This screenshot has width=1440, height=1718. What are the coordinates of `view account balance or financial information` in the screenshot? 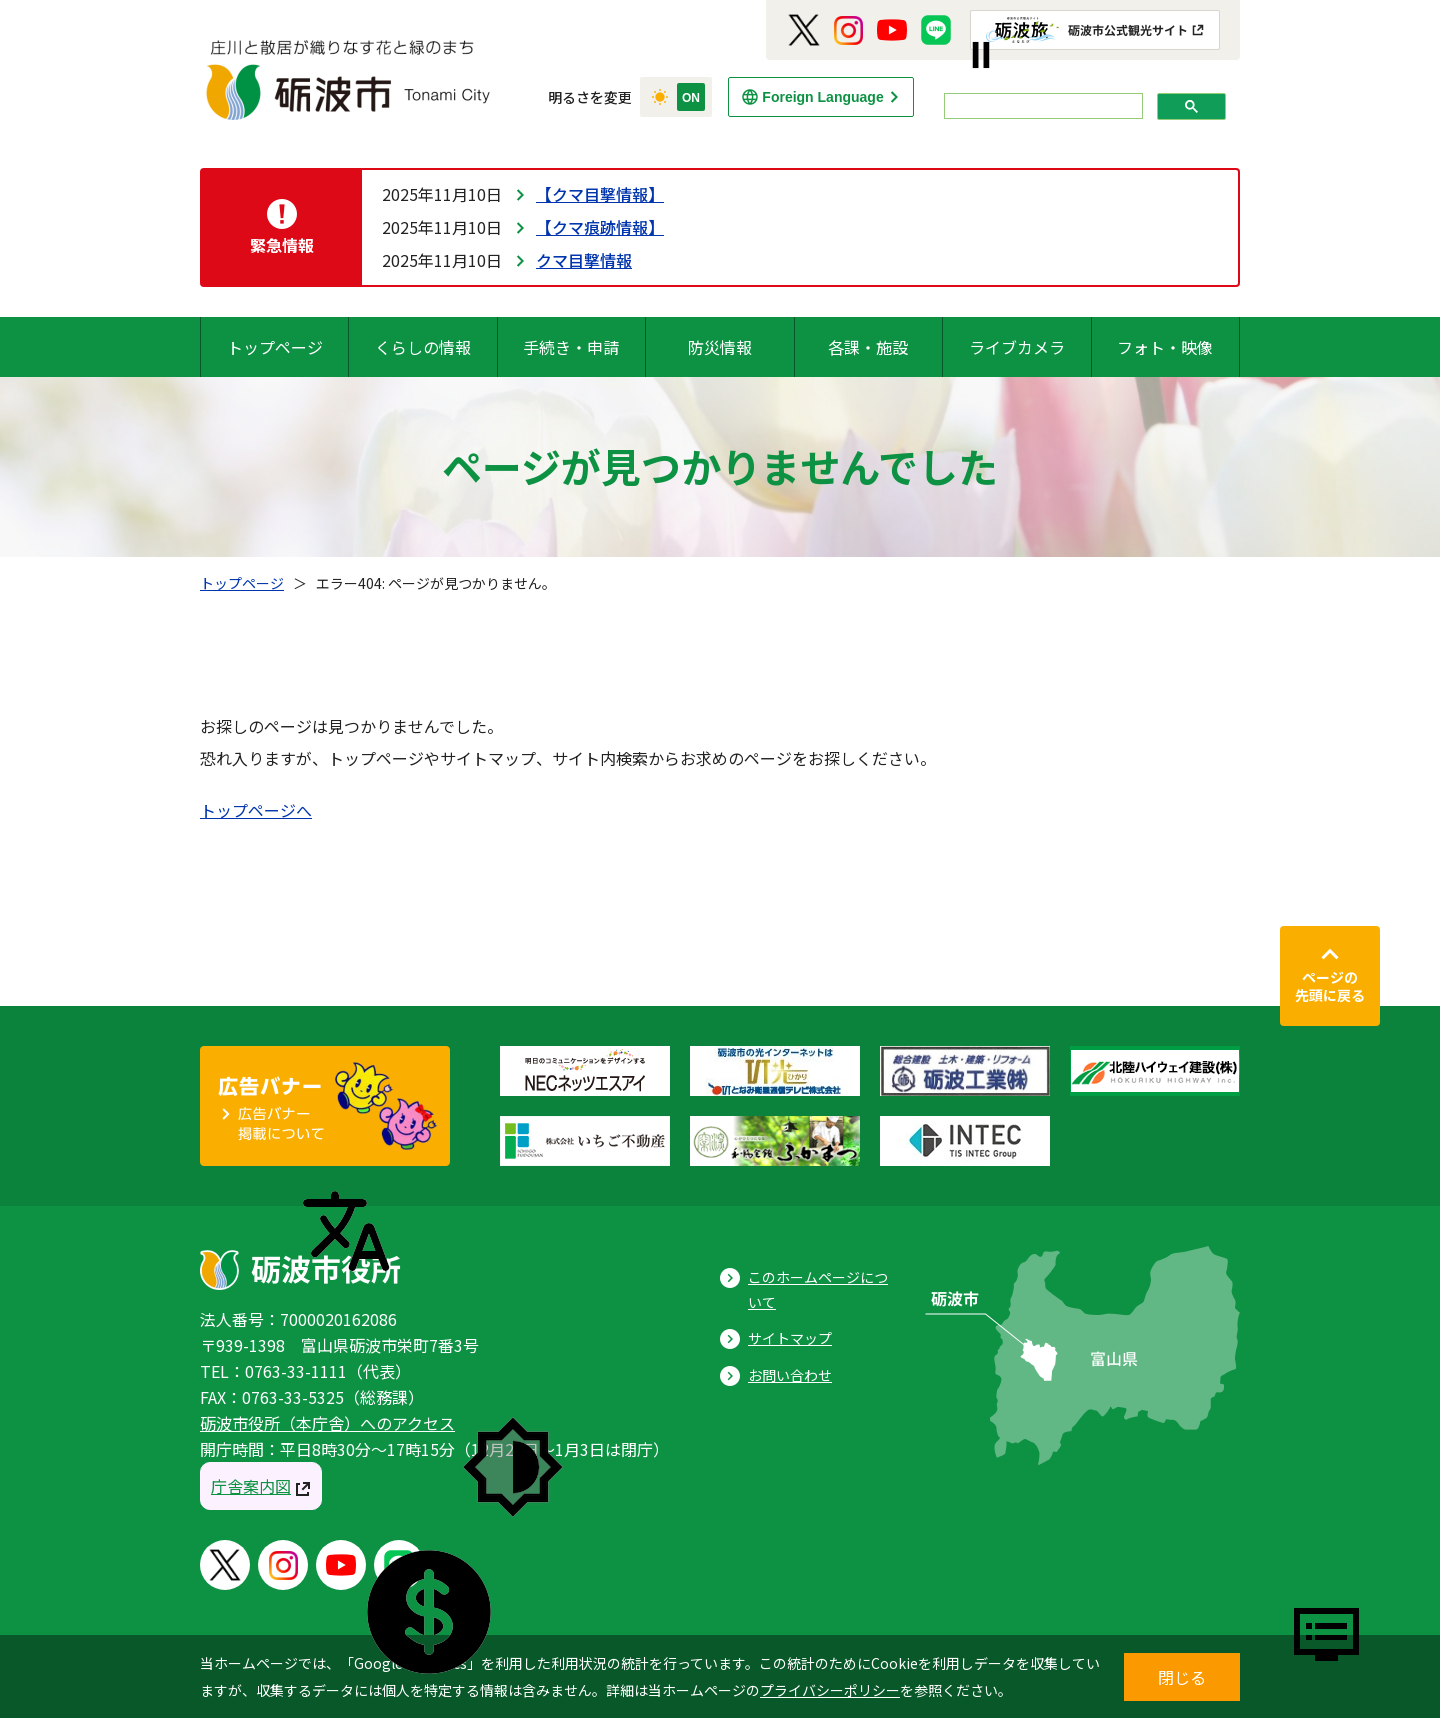 It's located at (429, 1612).